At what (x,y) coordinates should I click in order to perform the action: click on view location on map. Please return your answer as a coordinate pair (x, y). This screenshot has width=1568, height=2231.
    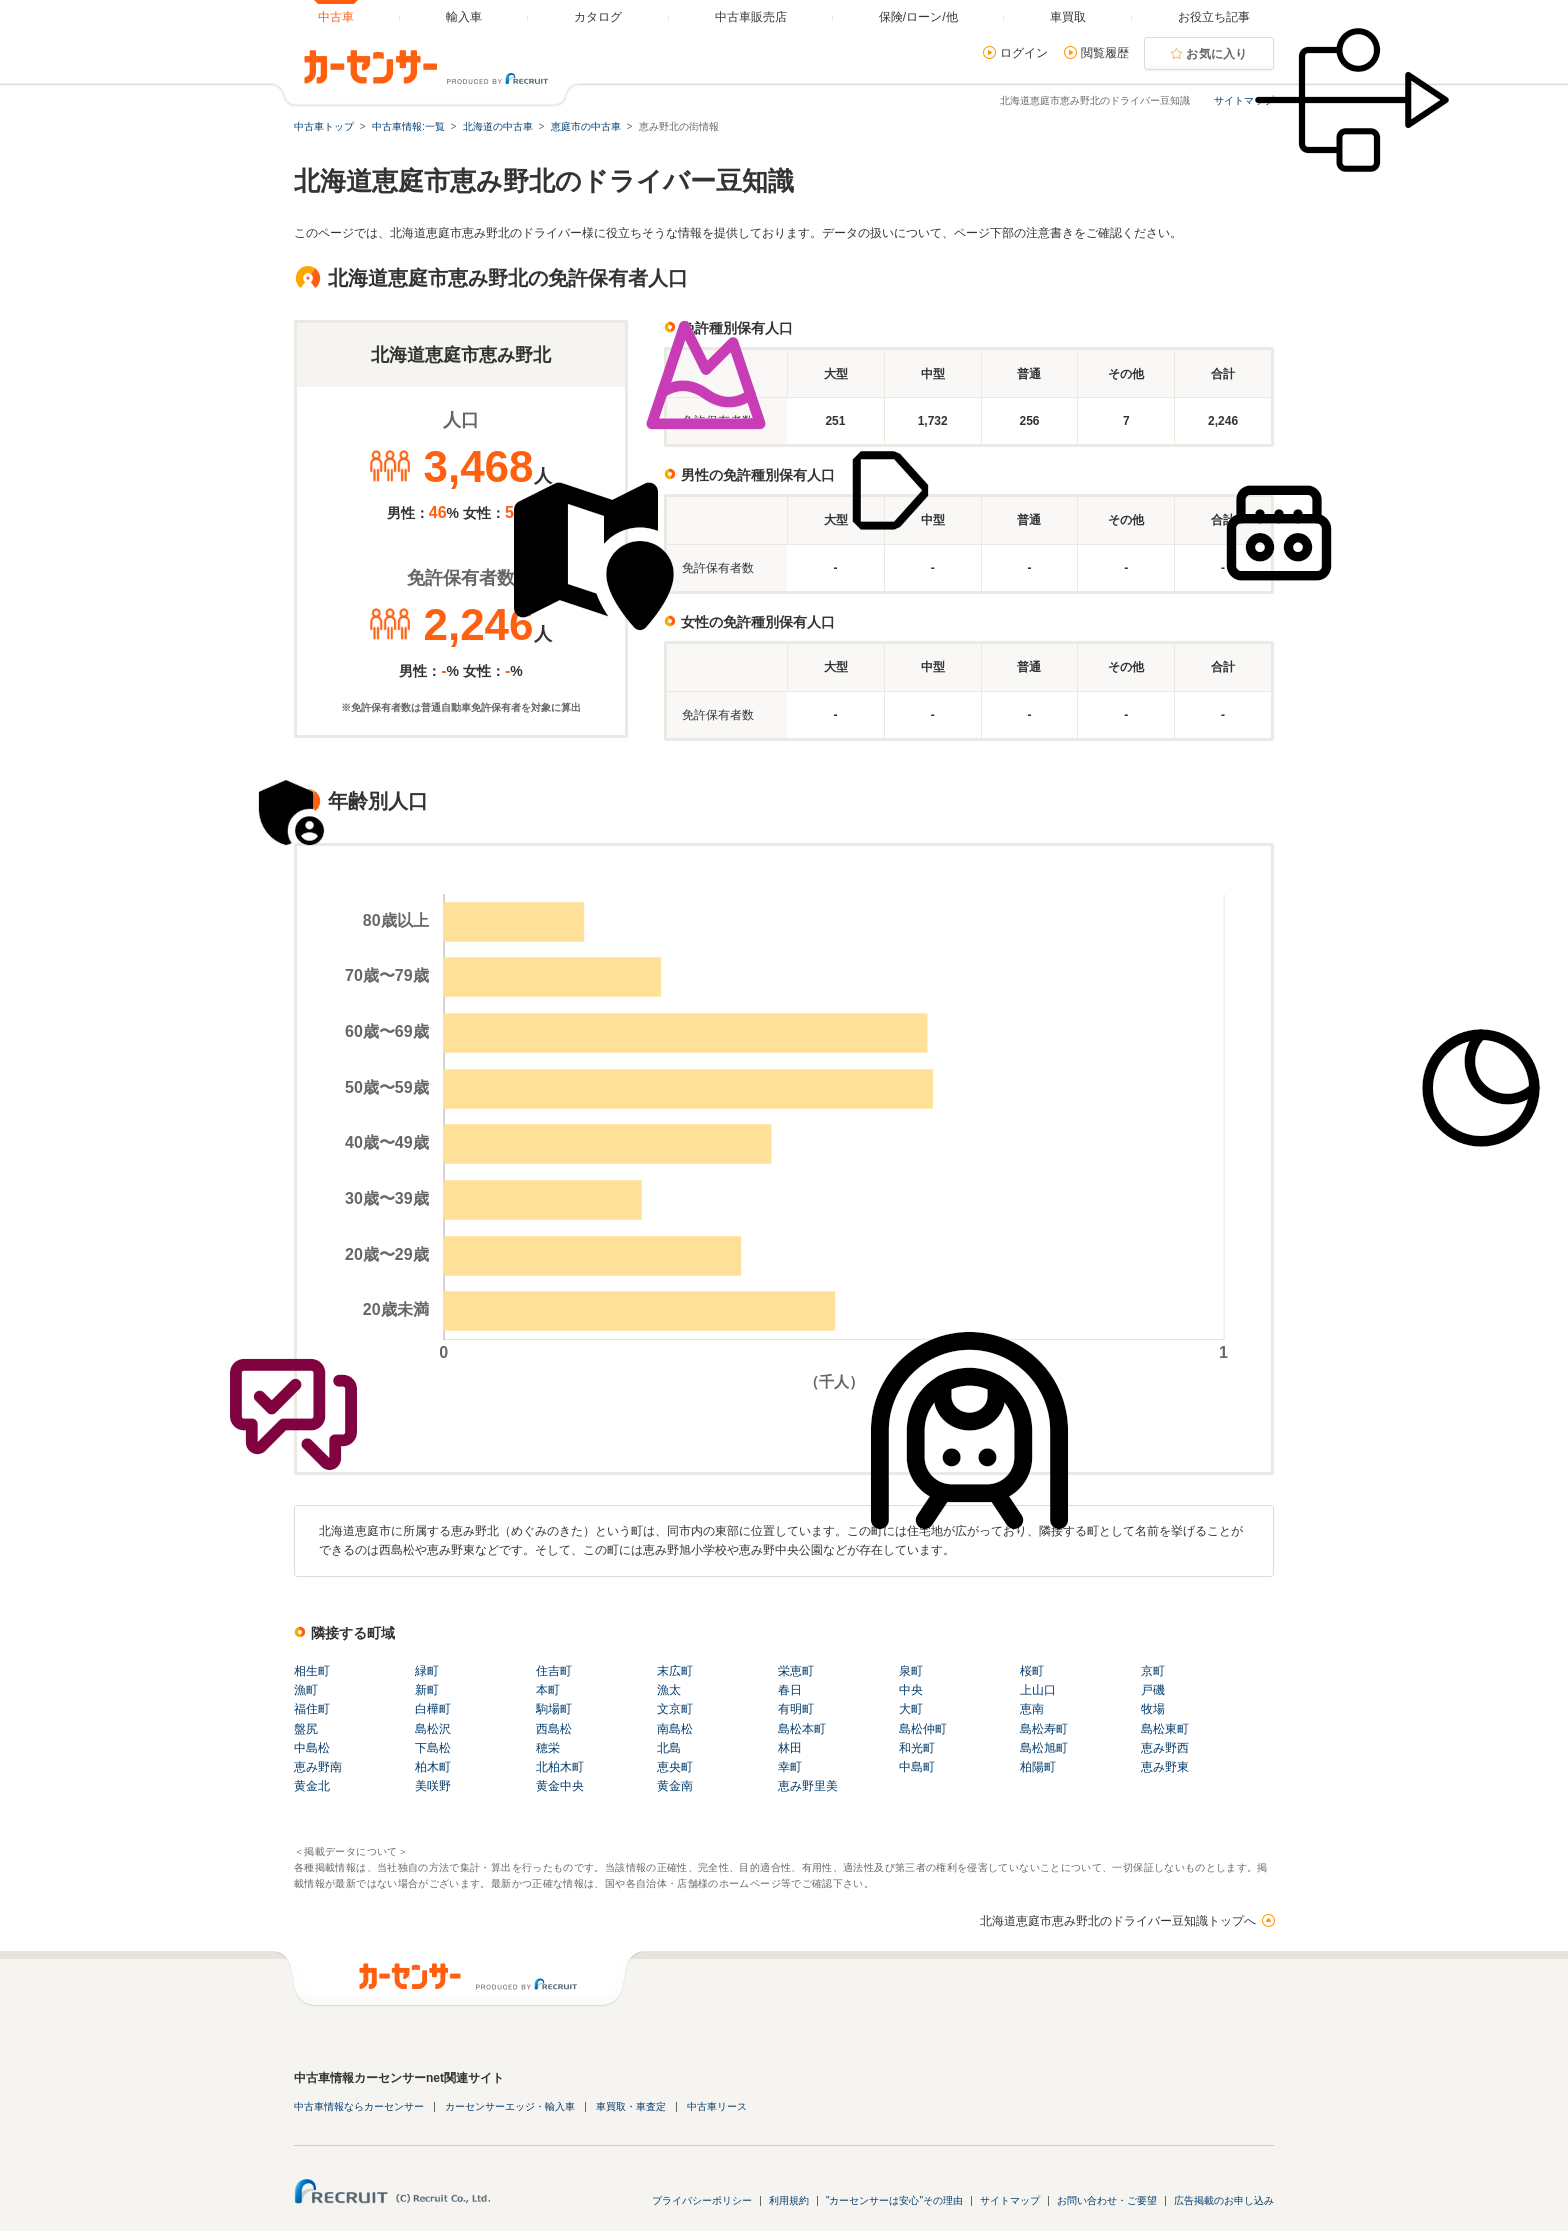
    Looking at the image, I should click on (586, 550).